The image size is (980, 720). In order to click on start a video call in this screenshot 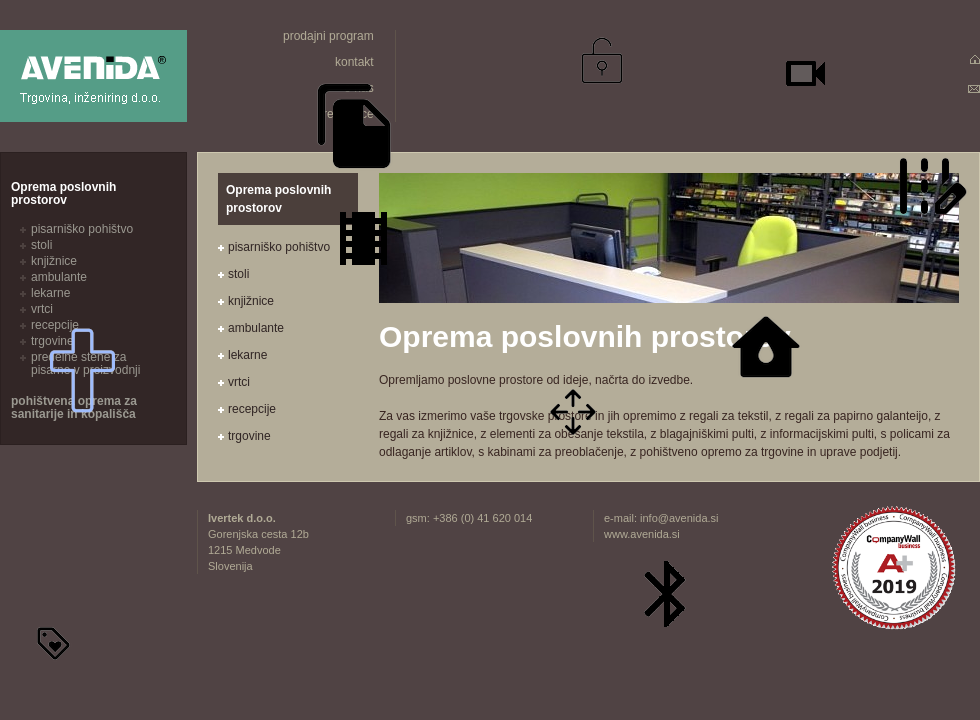, I will do `click(805, 73)`.